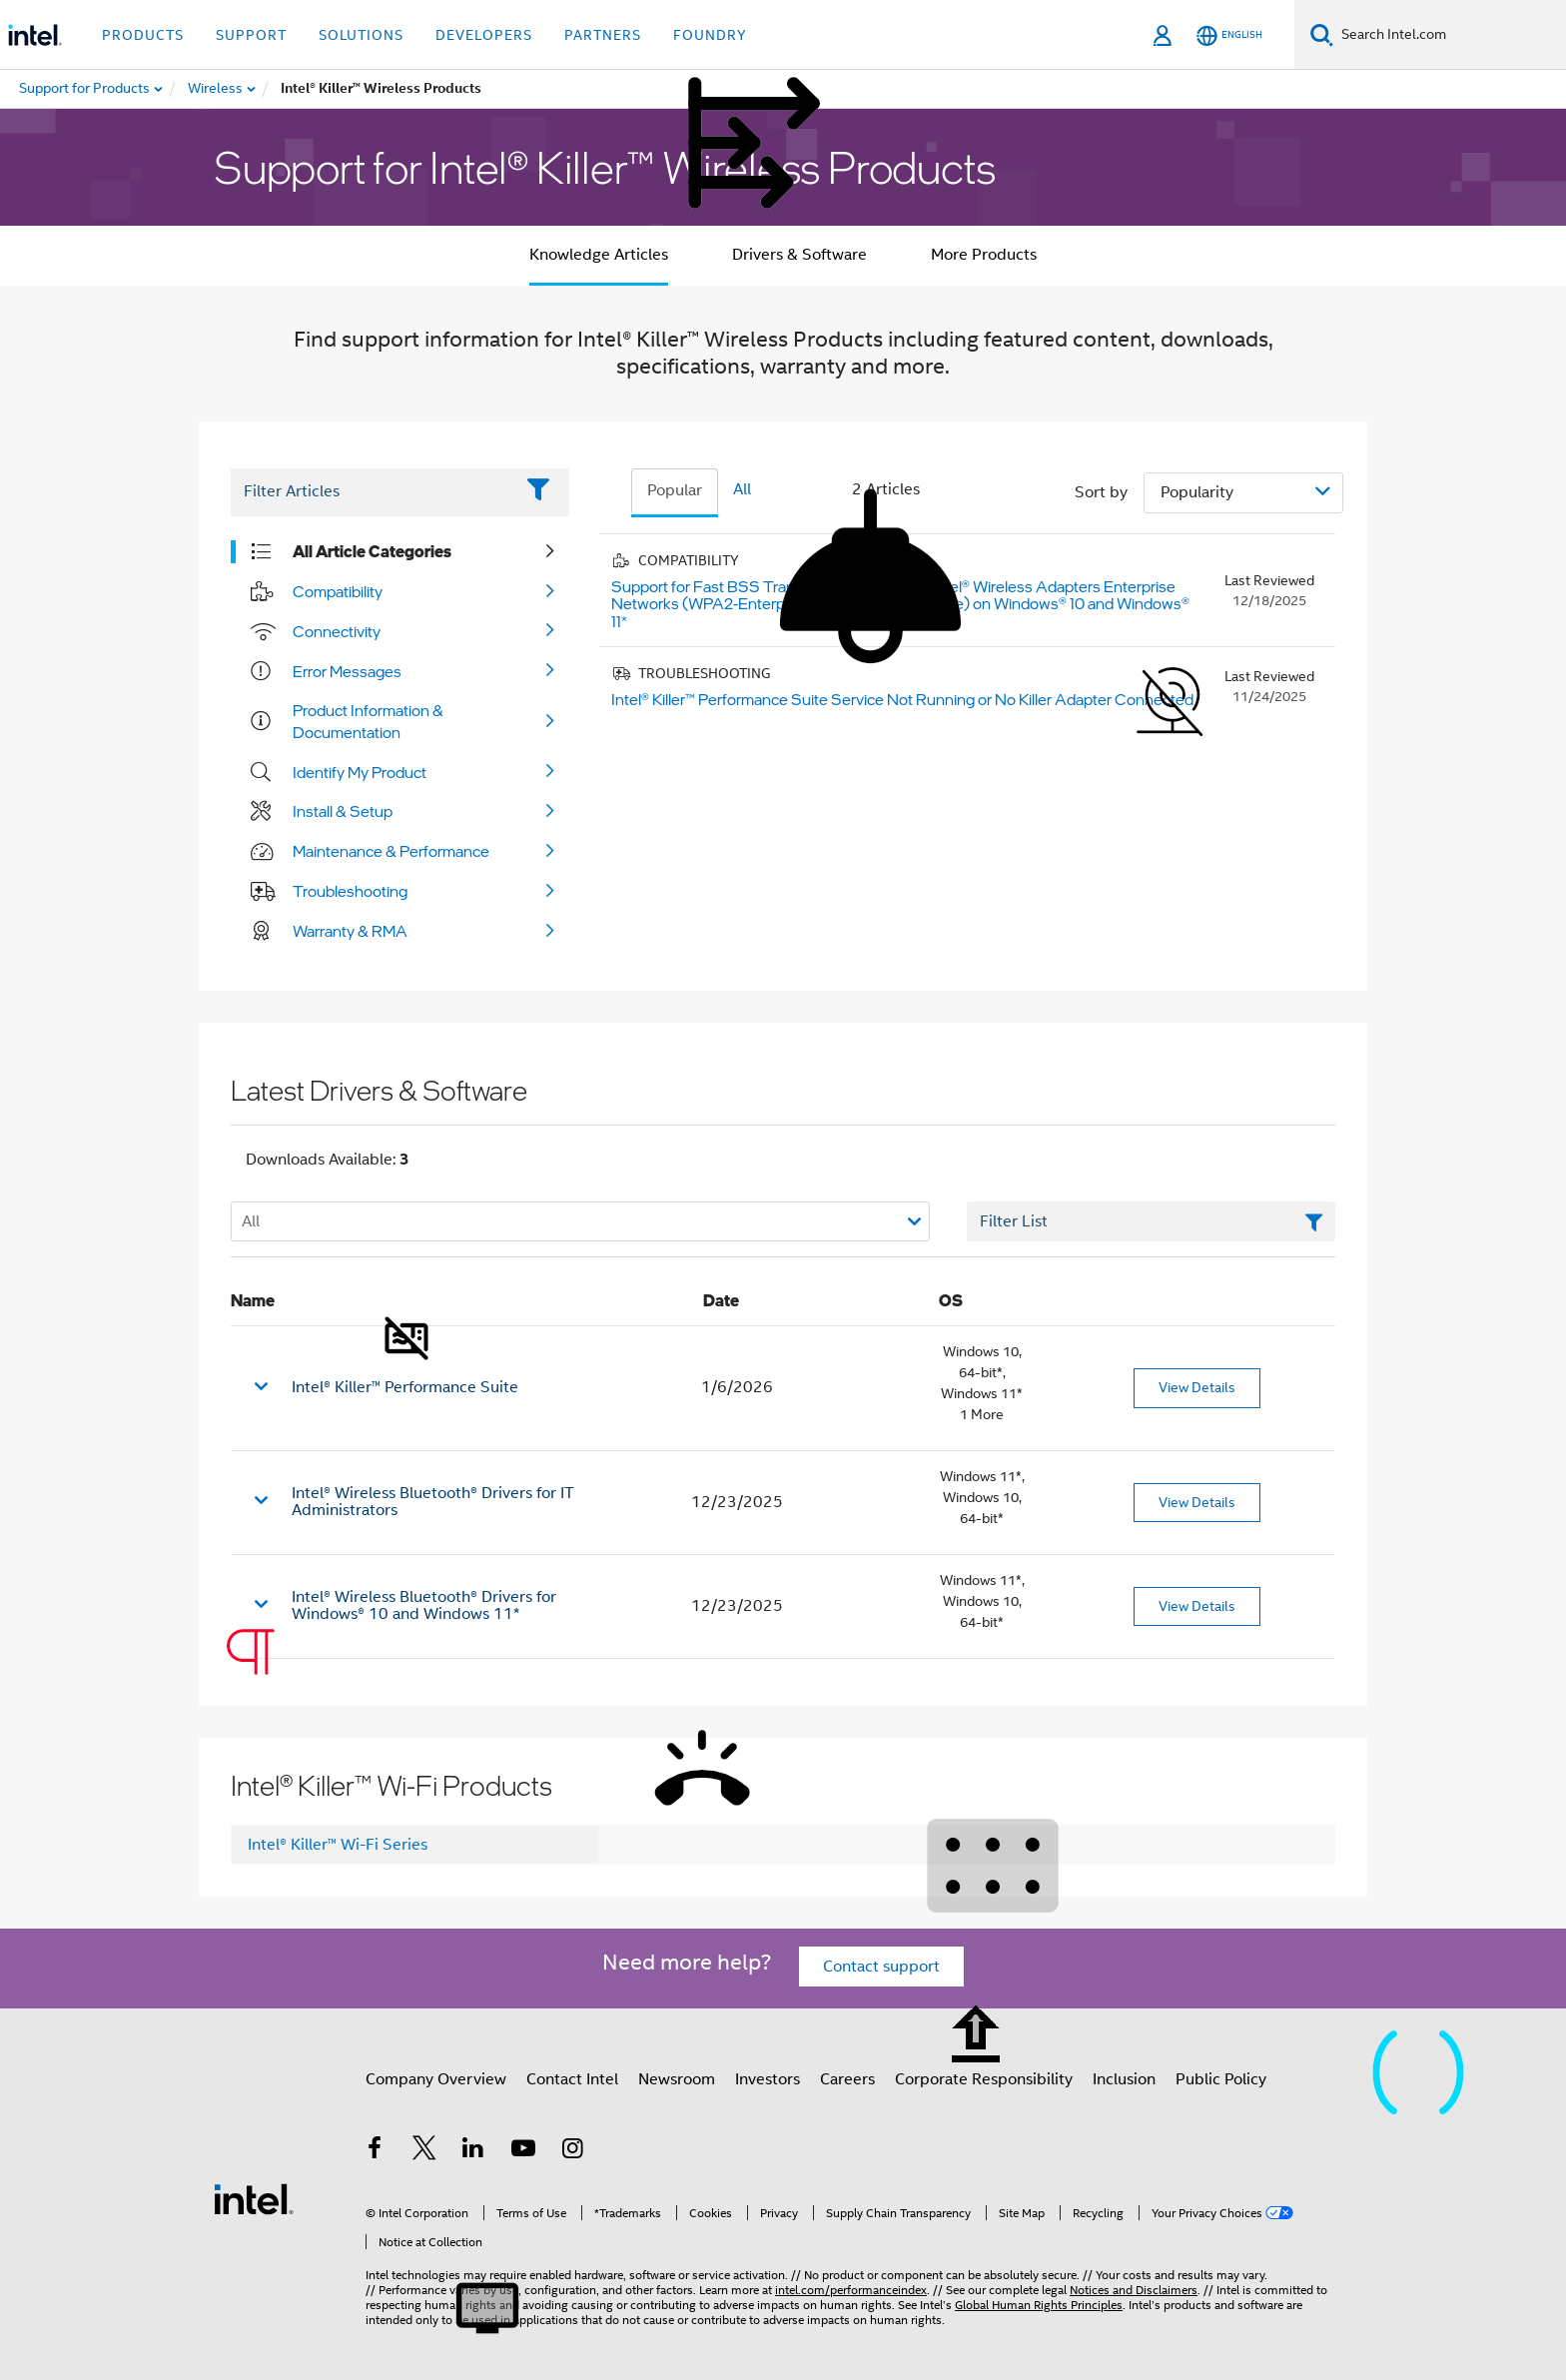 The width and height of the screenshot is (1566, 2380). What do you see at coordinates (487, 2308) in the screenshot?
I see `access tv or display settings` at bounding box center [487, 2308].